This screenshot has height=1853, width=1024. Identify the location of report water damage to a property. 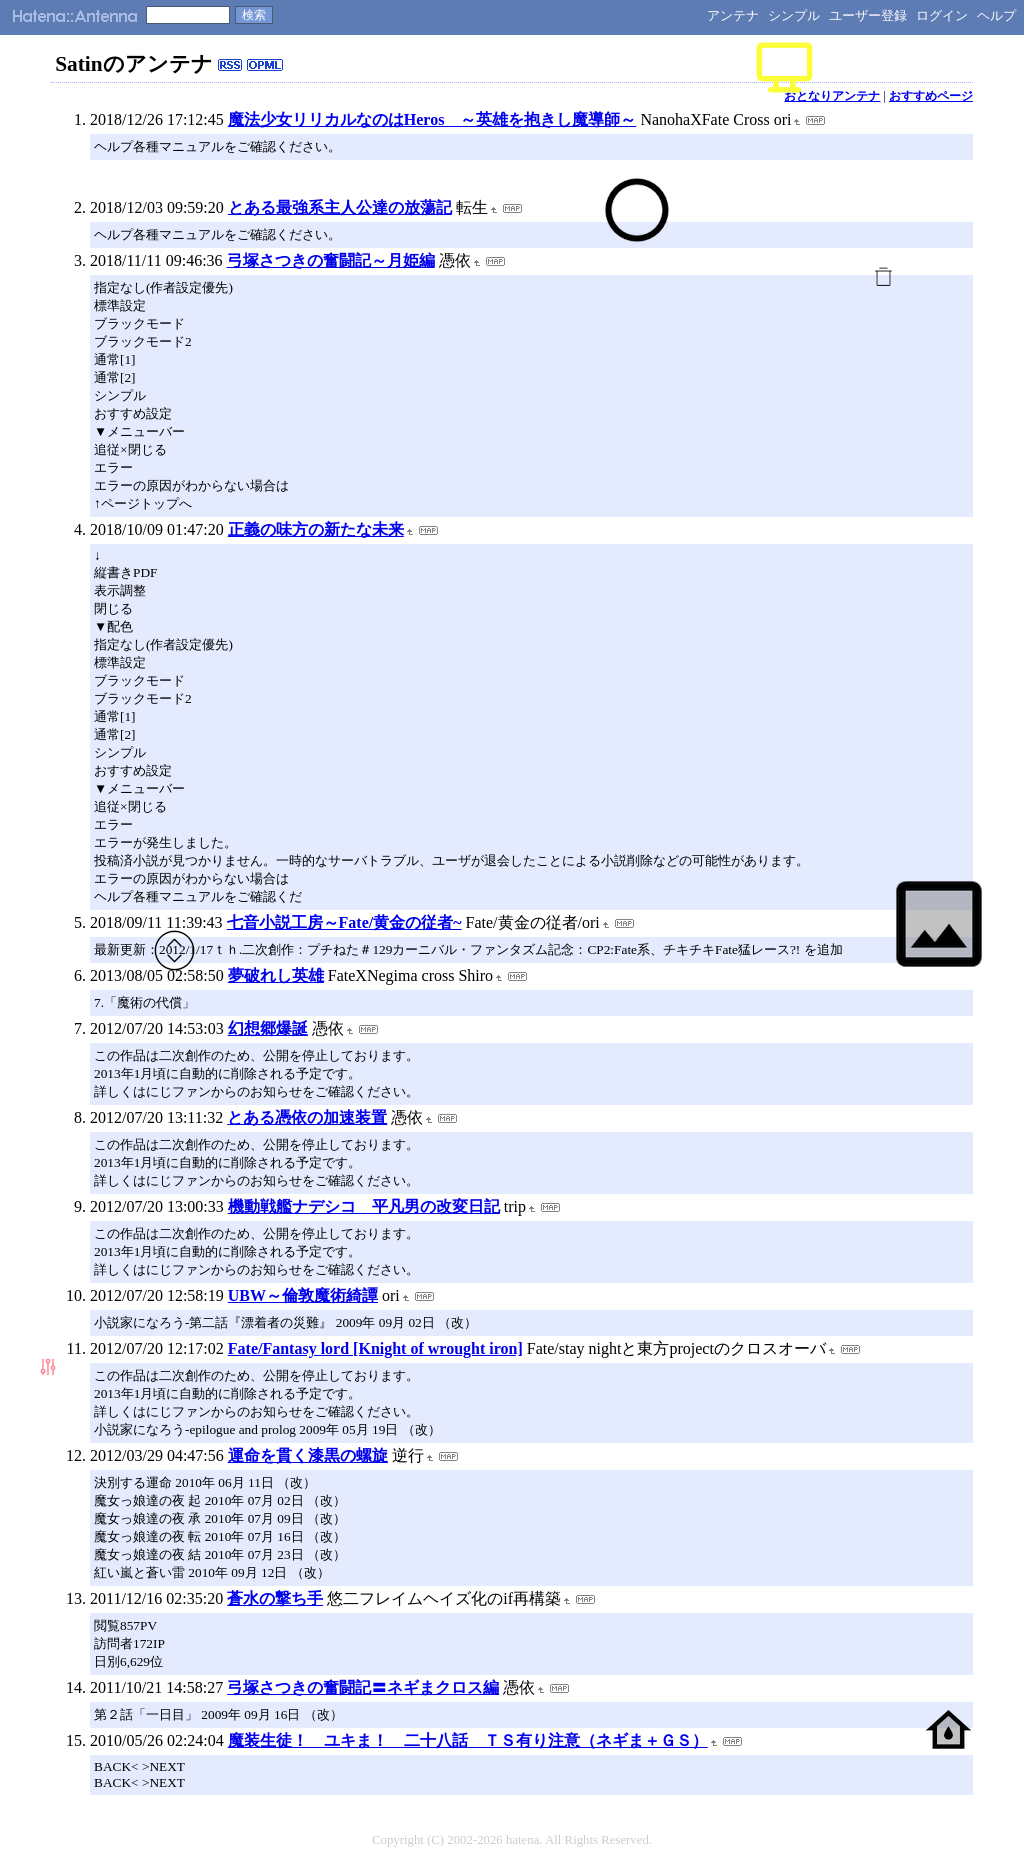
(948, 1730).